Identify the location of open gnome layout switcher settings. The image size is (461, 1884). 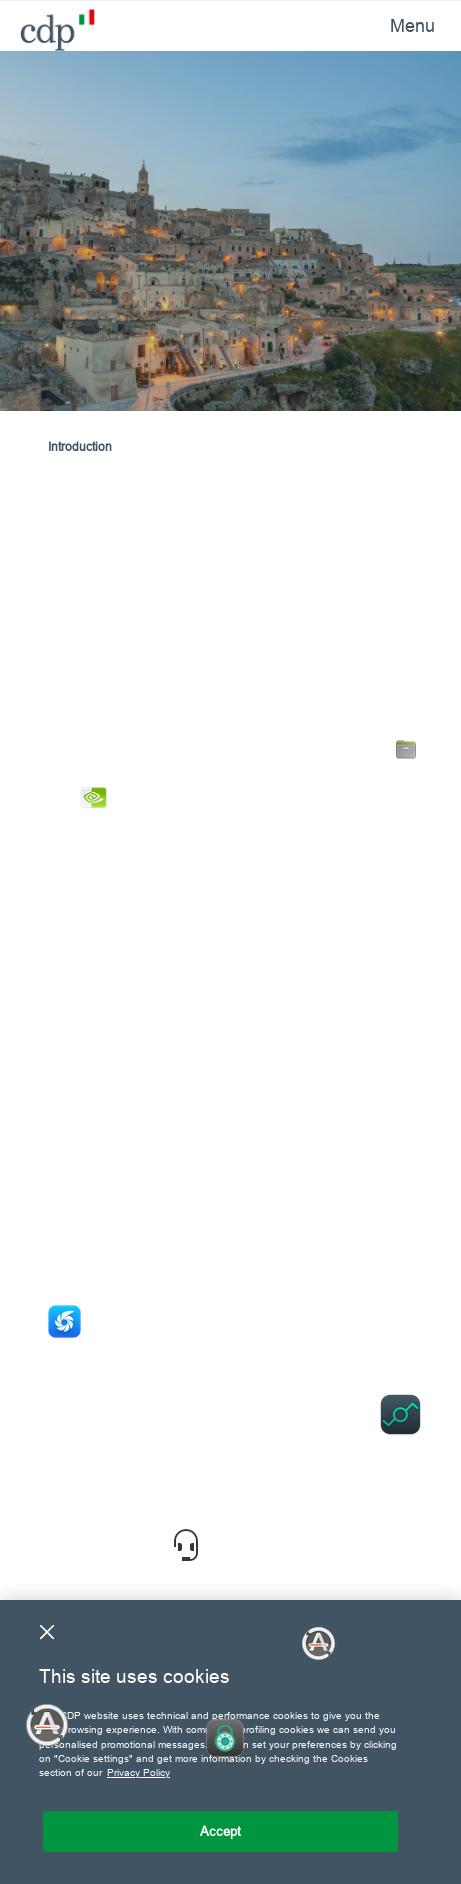
(400, 1414).